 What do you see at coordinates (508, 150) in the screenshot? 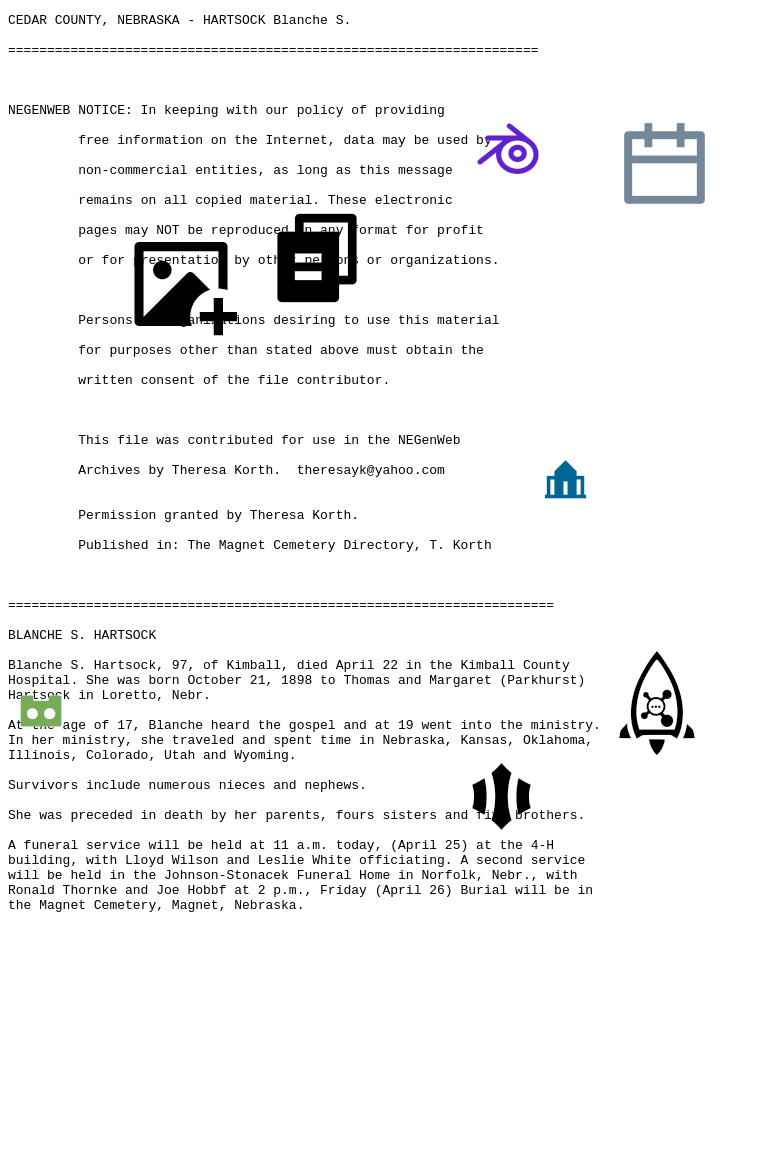
I see `open Blender 3D modeling software` at bounding box center [508, 150].